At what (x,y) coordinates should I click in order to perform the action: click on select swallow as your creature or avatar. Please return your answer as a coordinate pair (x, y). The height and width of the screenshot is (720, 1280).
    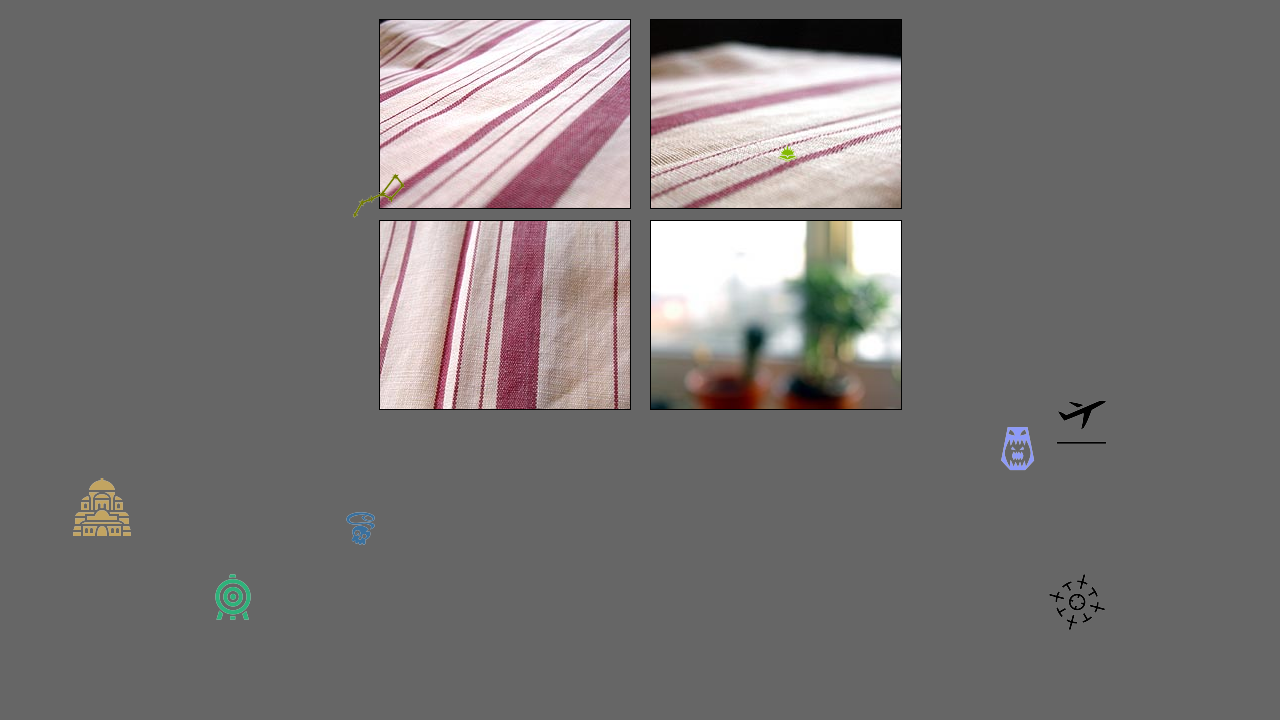
    Looking at the image, I should click on (1018, 448).